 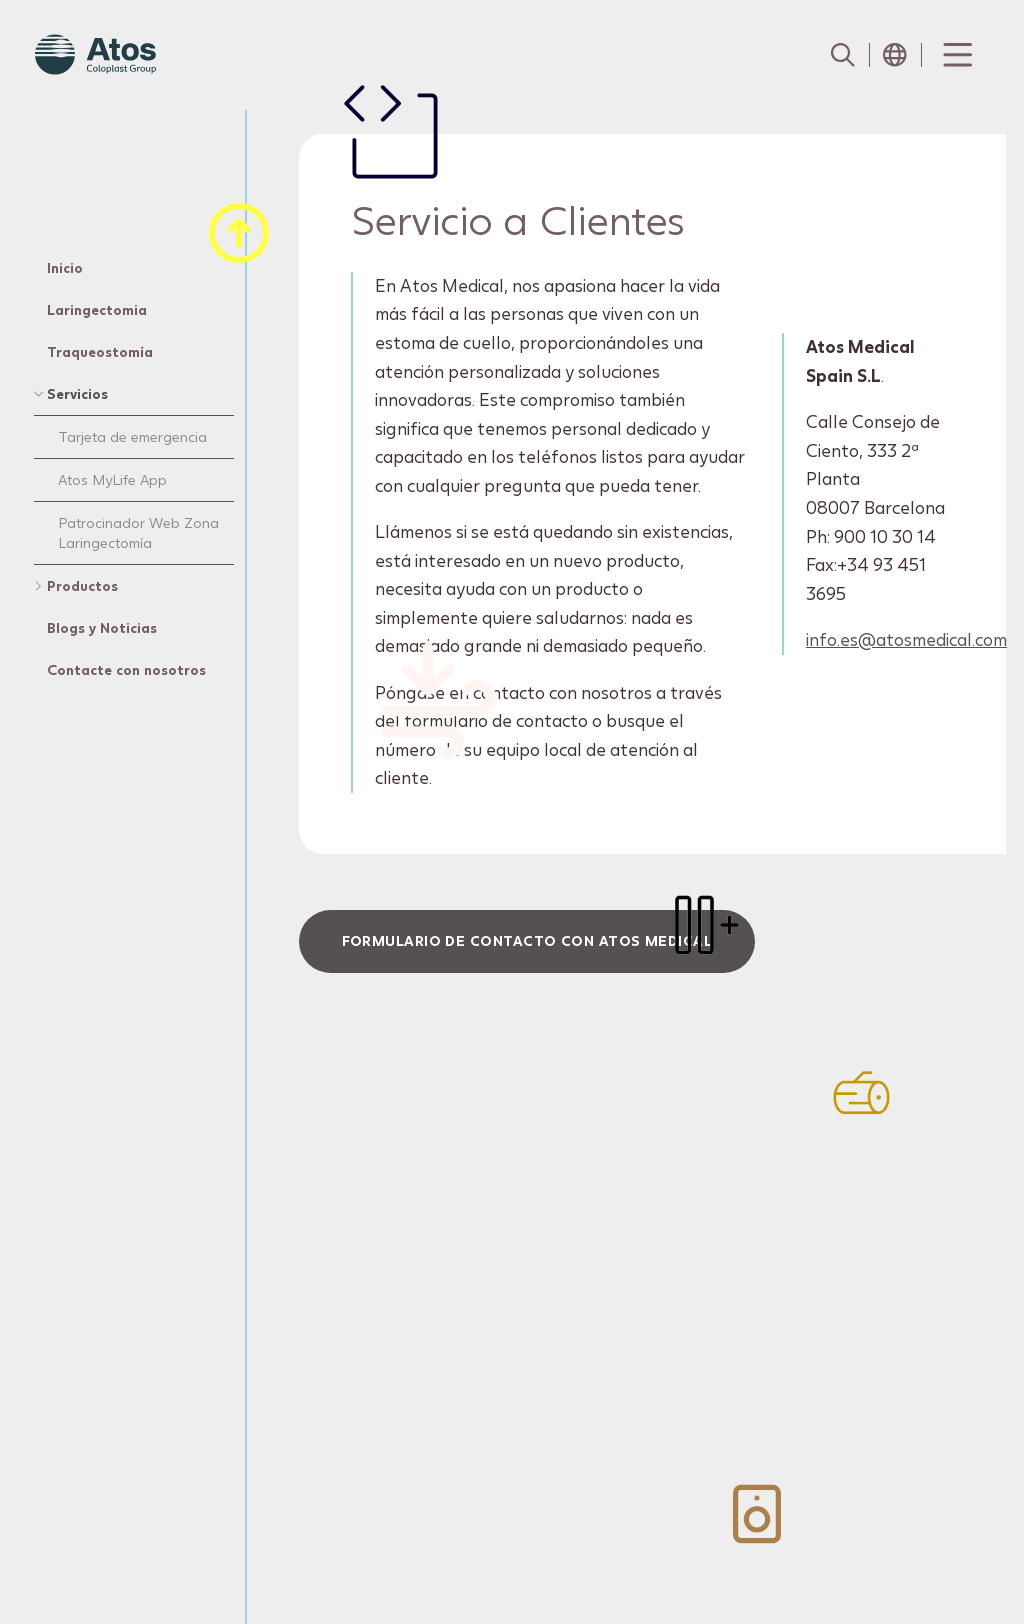 What do you see at coordinates (438, 700) in the screenshot?
I see `indicates wind direction moving downward` at bounding box center [438, 700].